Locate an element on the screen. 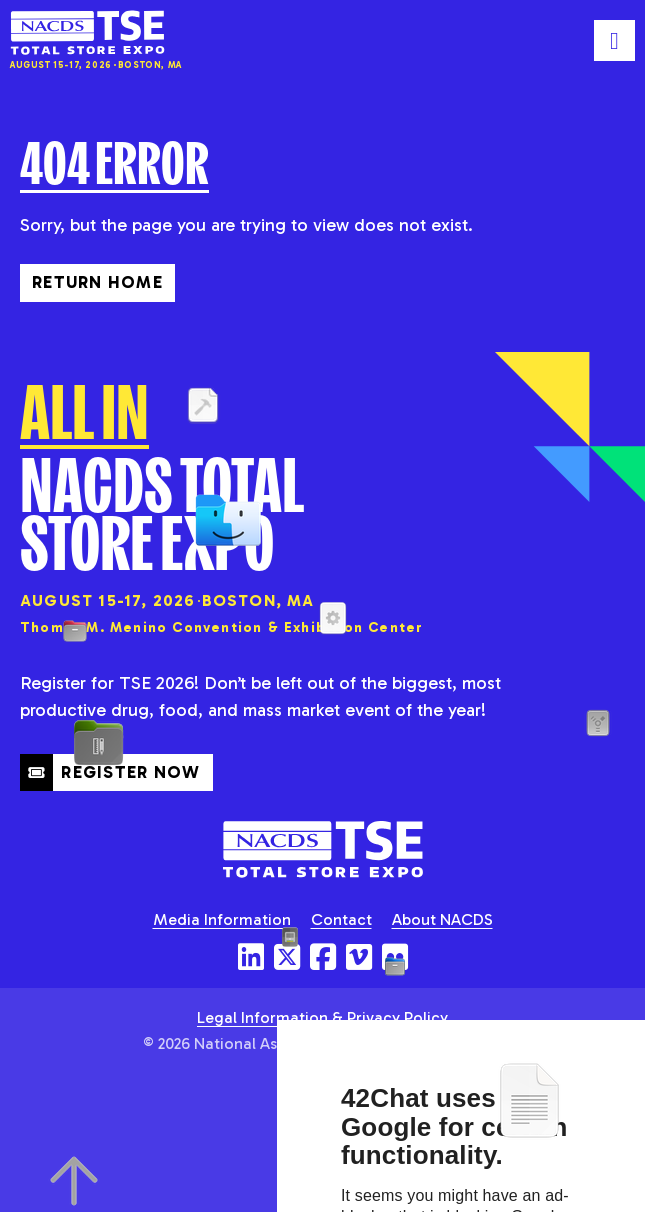 This screenshot has width=645, height=1212. upload or send file is located at coordinates (74, 1181).